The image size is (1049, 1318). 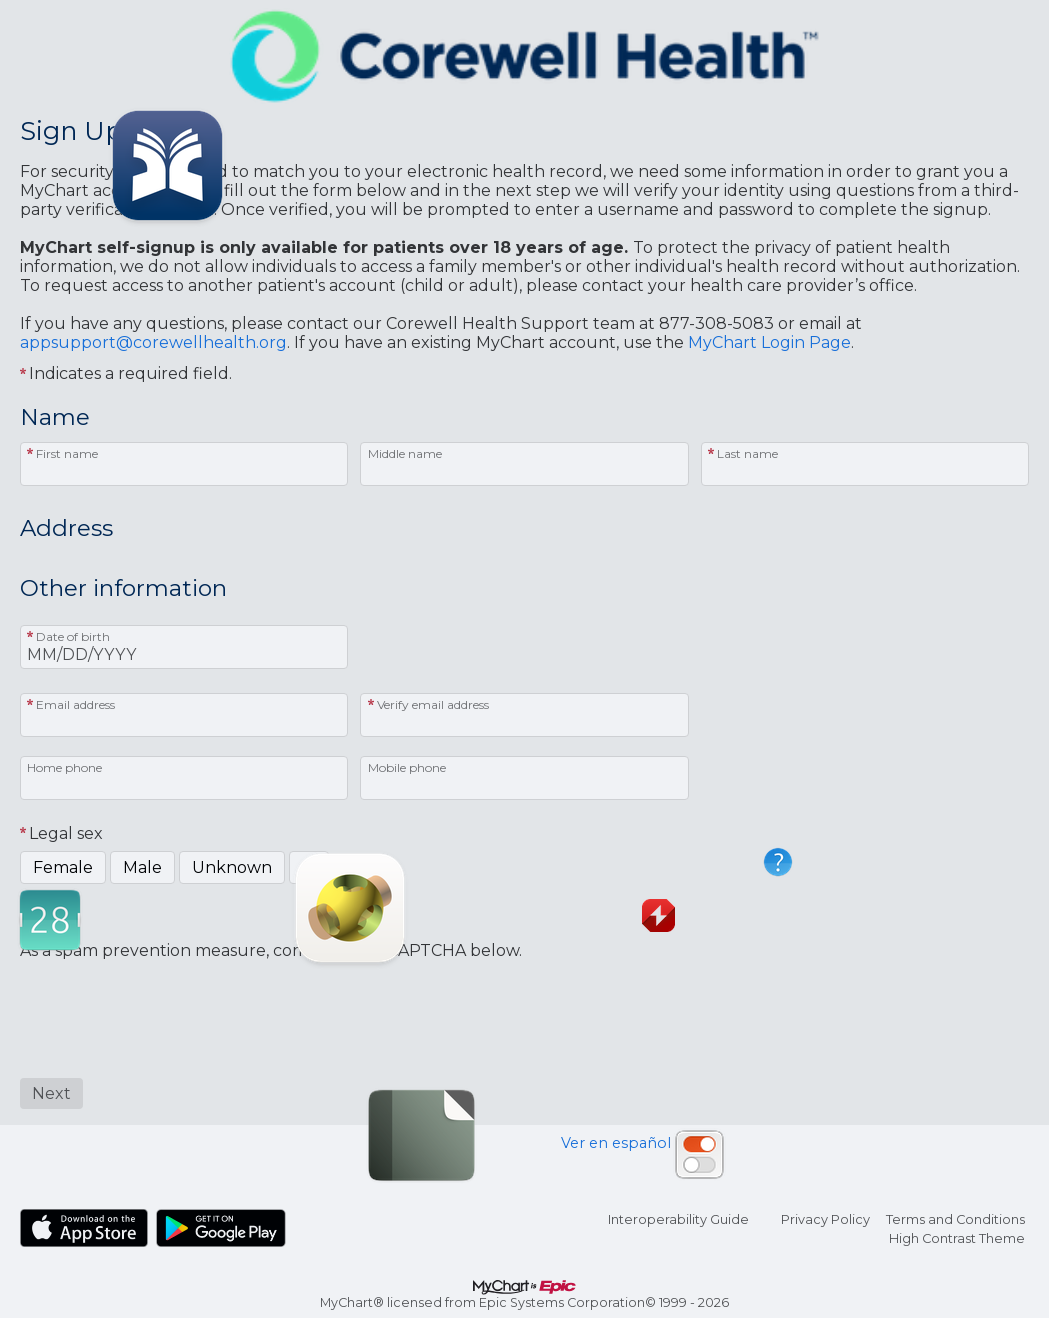 What do you see at coordinates (699, 1154) in the screenshot?
I see `open system tweaks or settings customization` at bounding box center [699, 1154].